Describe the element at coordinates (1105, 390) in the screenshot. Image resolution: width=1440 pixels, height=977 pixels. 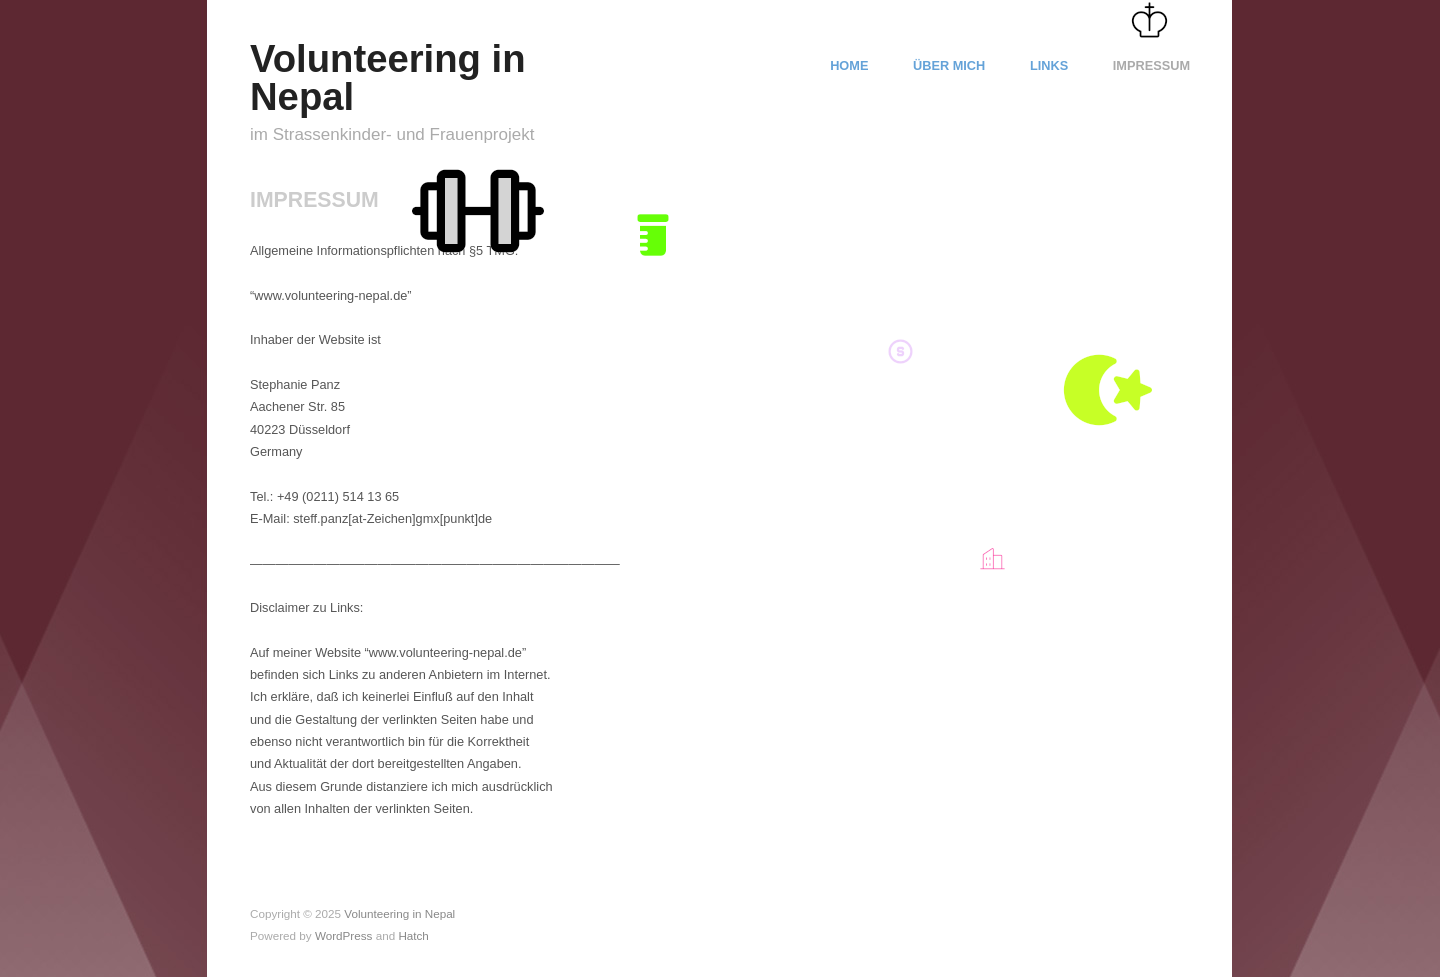
I see `indicates Islamic religious content or settings` at that location.